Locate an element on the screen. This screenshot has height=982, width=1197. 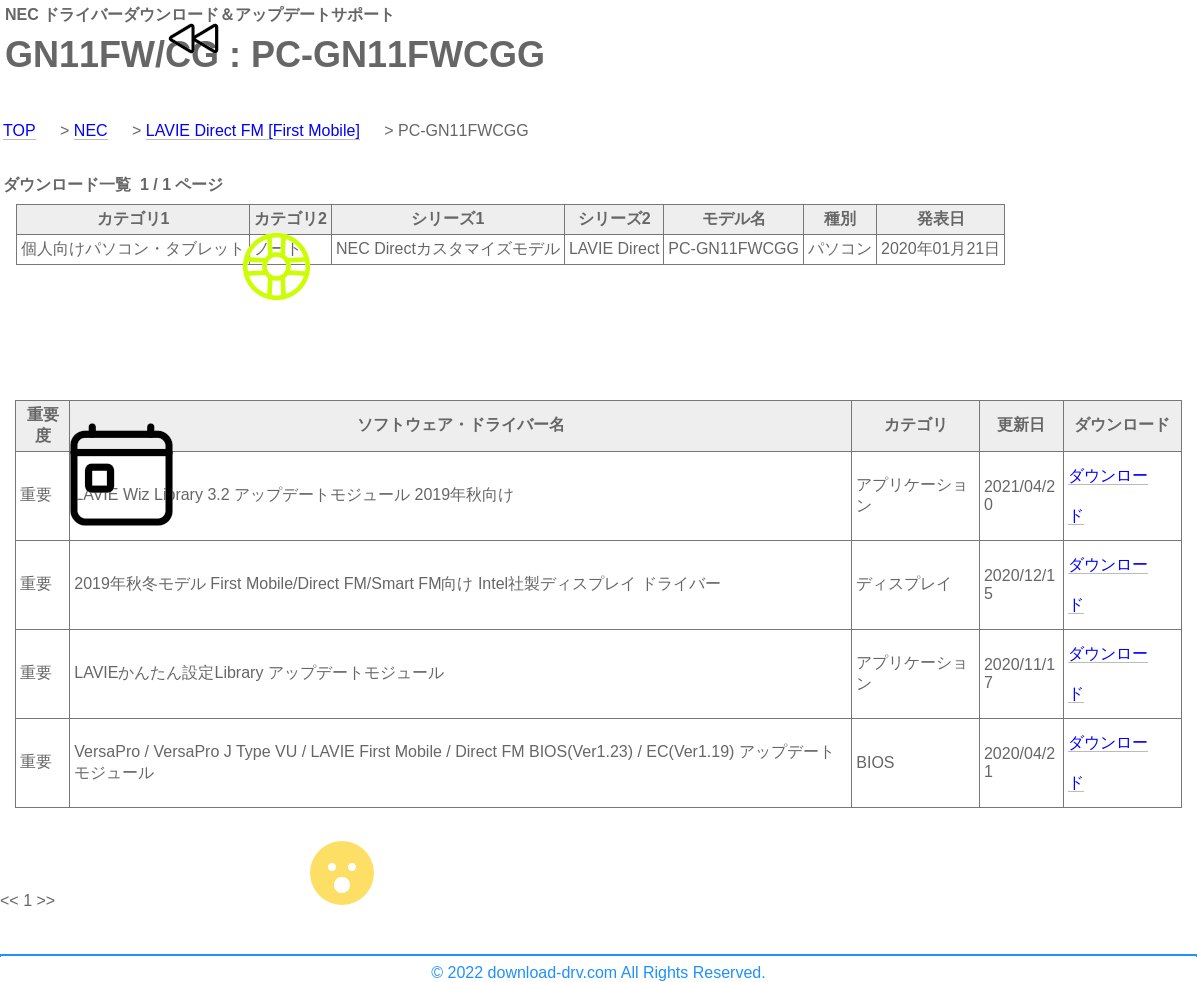
access help or support center is located at coordinates (276, 266).